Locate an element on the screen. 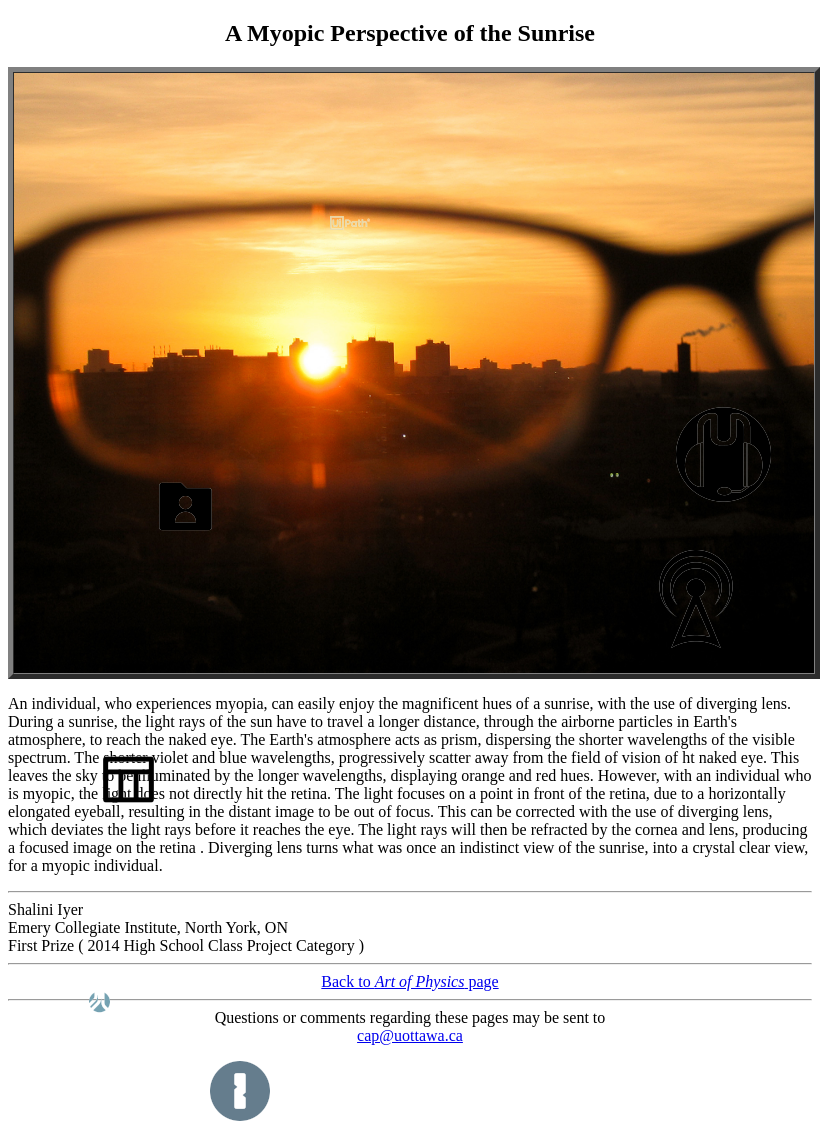 Image resolution: width=820 pixels, height=1125 pixels. insert a table into a document is located at coordinates (128, 779).